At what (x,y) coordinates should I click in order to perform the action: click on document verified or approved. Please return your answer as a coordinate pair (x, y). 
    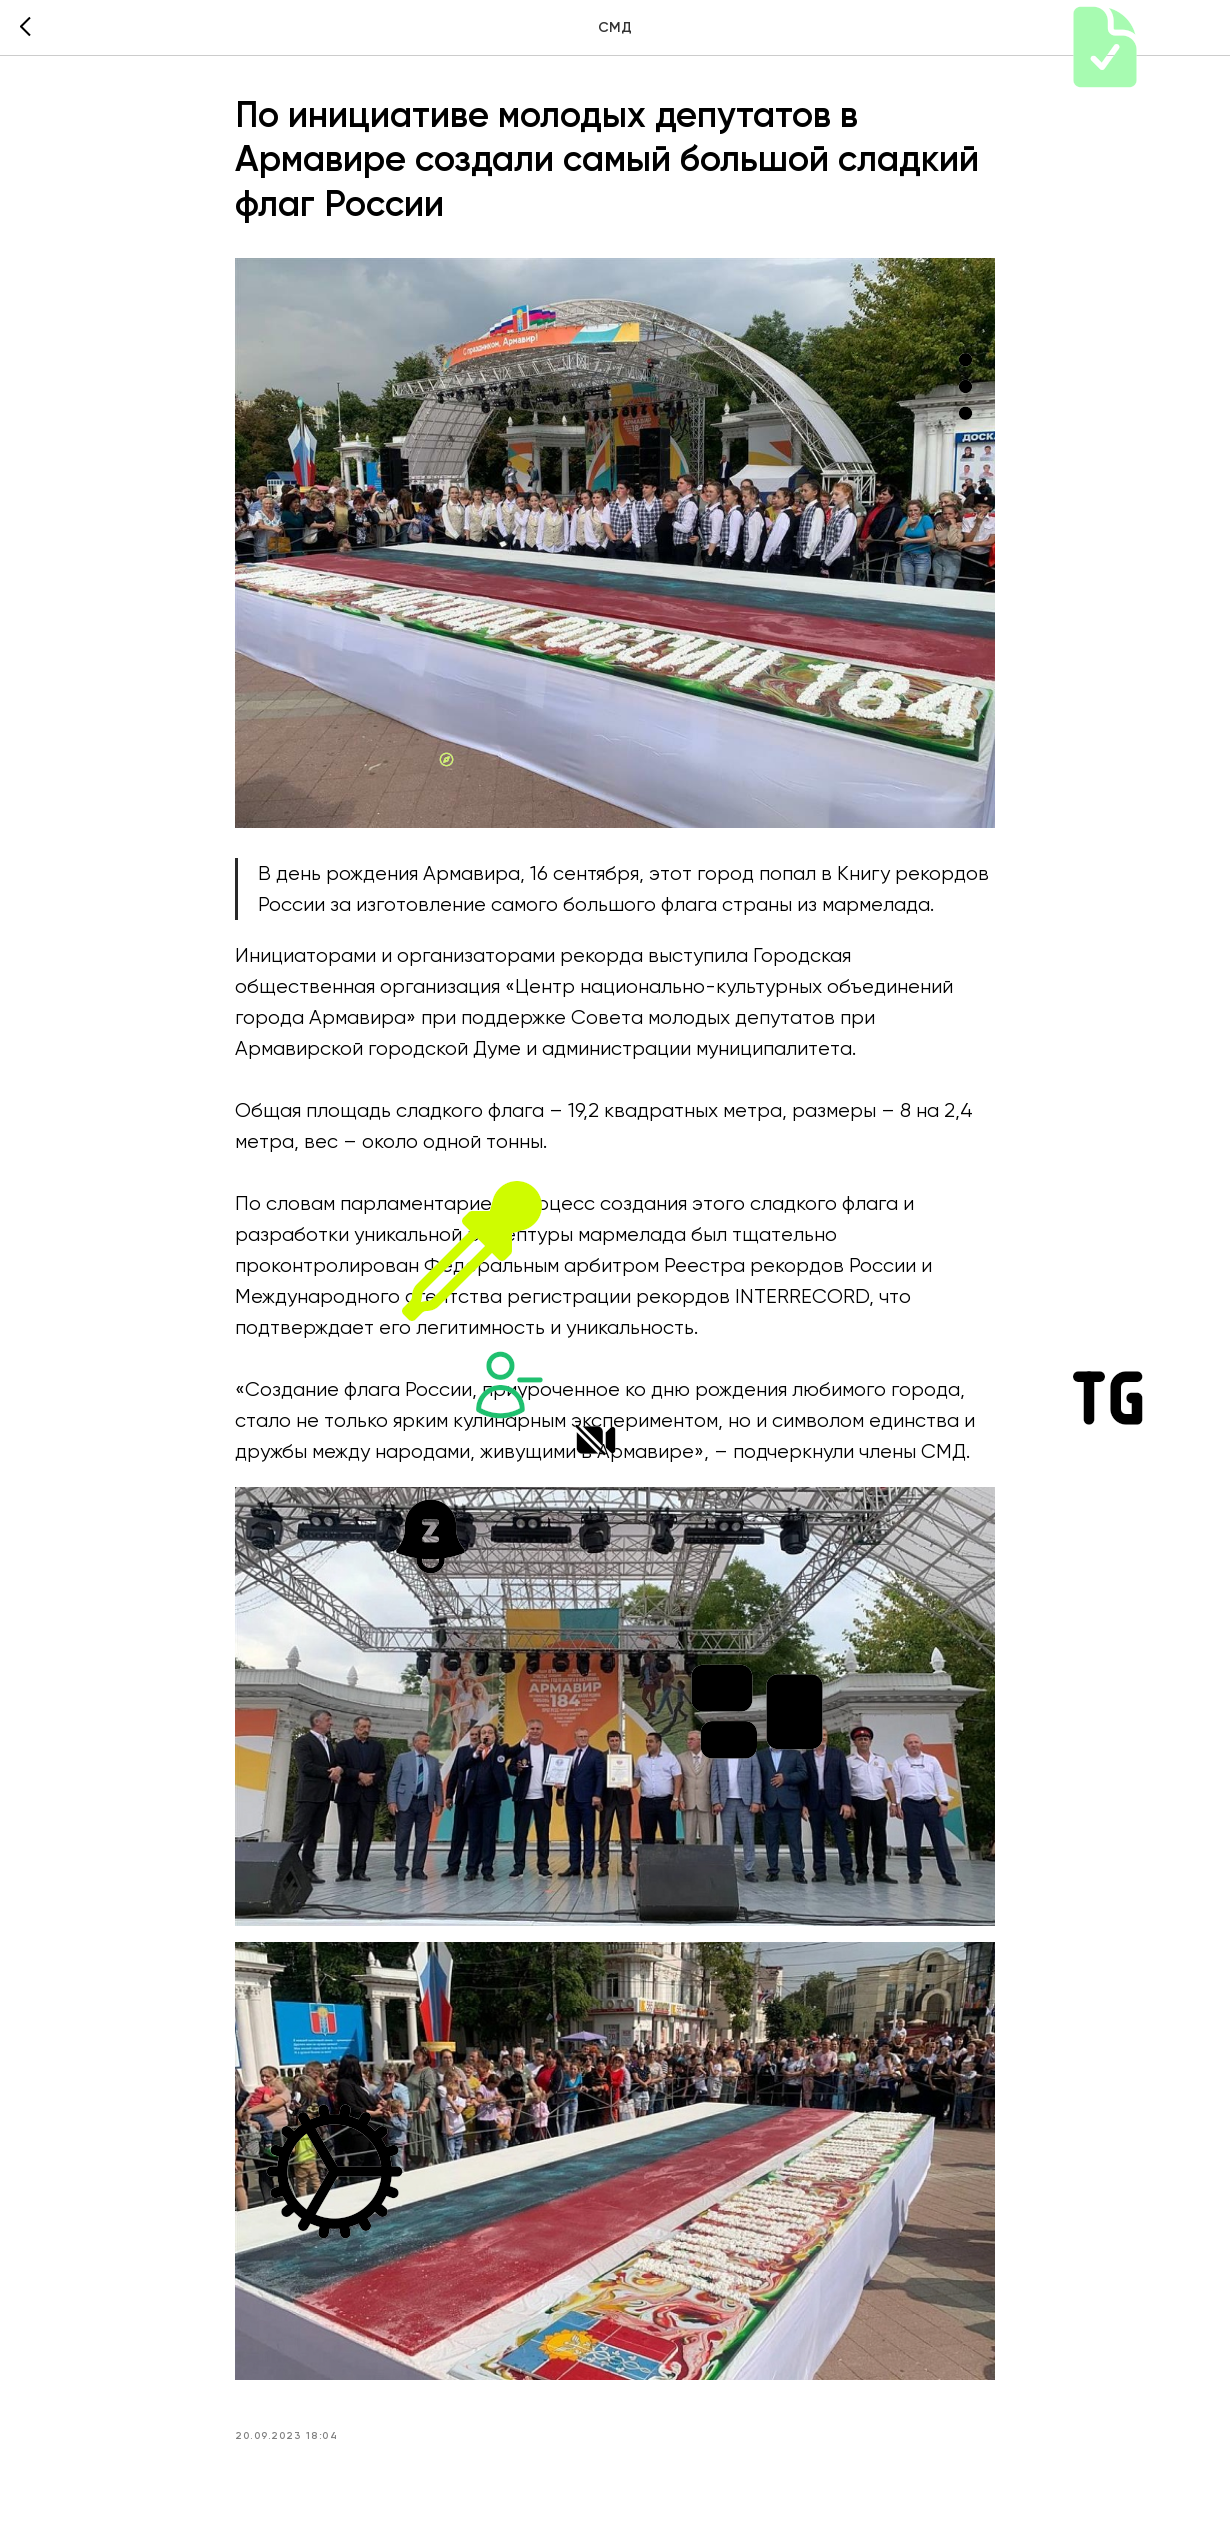
    Looking at the image, I should click on (1105, 47).